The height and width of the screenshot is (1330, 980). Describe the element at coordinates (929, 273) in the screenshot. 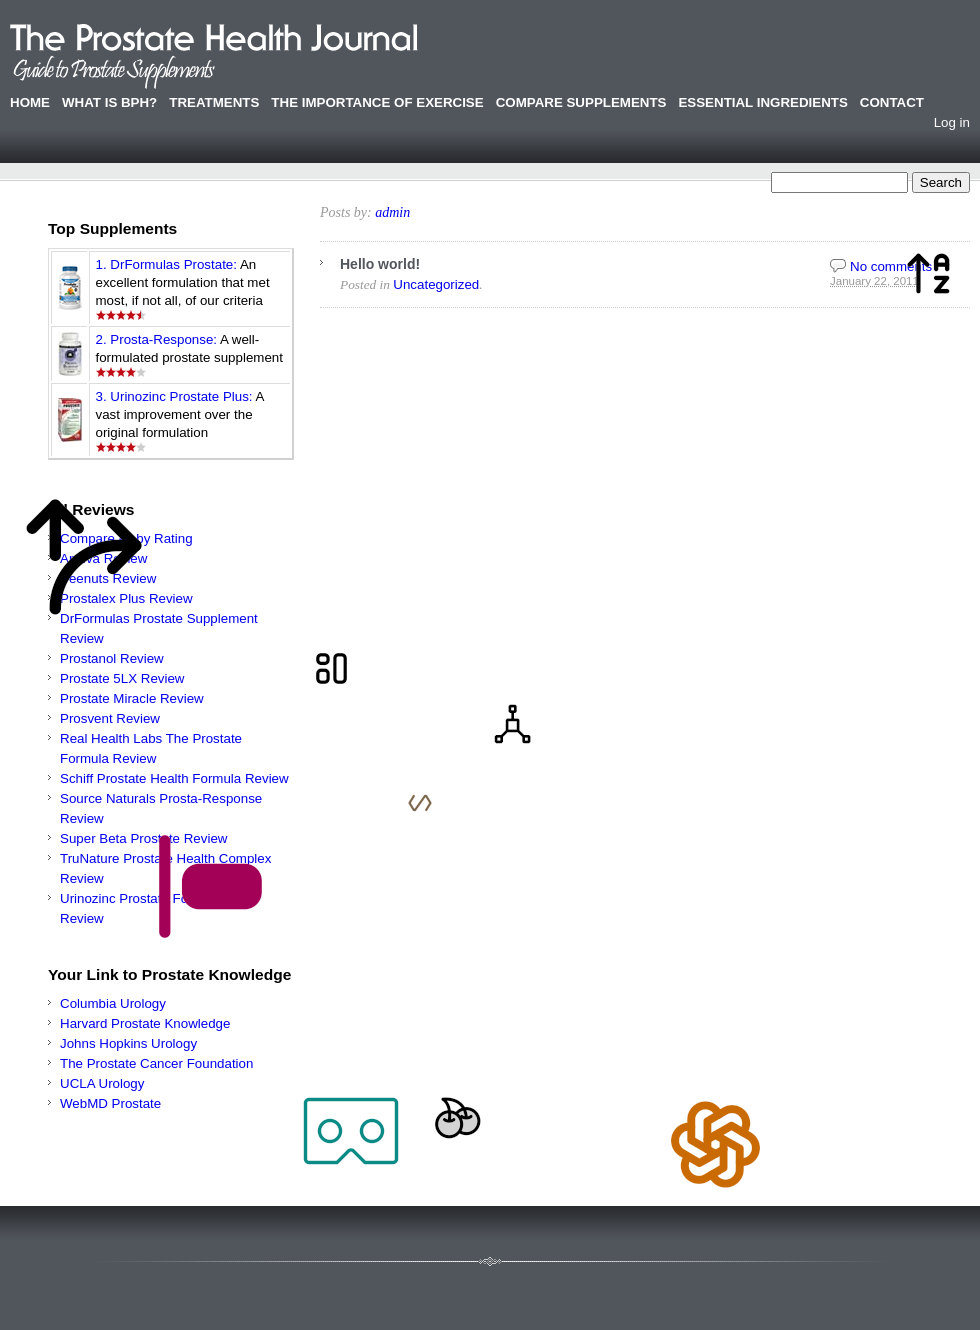

I see `sort alphabetically from A to Z` at that location.